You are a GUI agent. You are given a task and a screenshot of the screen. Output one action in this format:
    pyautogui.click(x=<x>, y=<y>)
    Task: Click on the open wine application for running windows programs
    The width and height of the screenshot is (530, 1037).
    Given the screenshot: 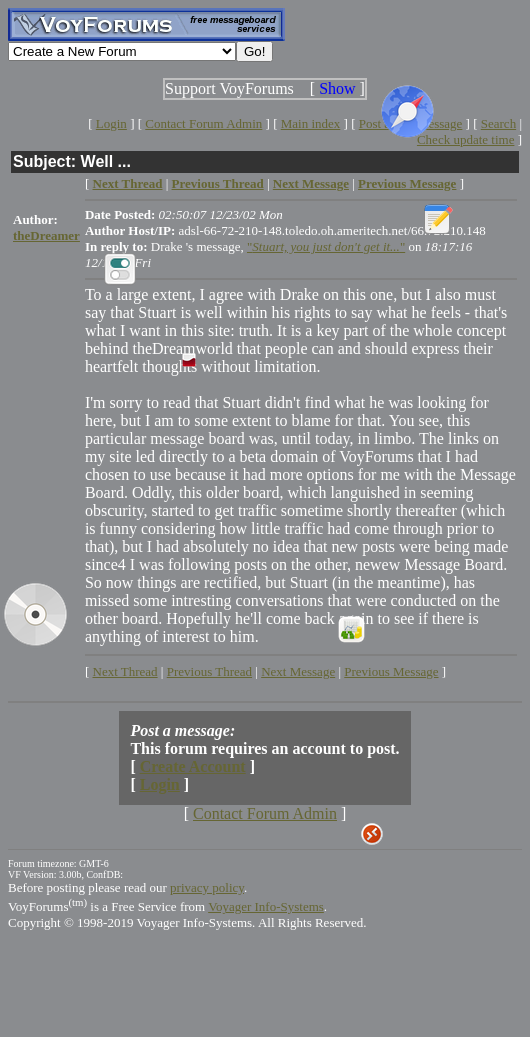 What is the action you would take?
    pyautogui.click(x=189, y=360)
    